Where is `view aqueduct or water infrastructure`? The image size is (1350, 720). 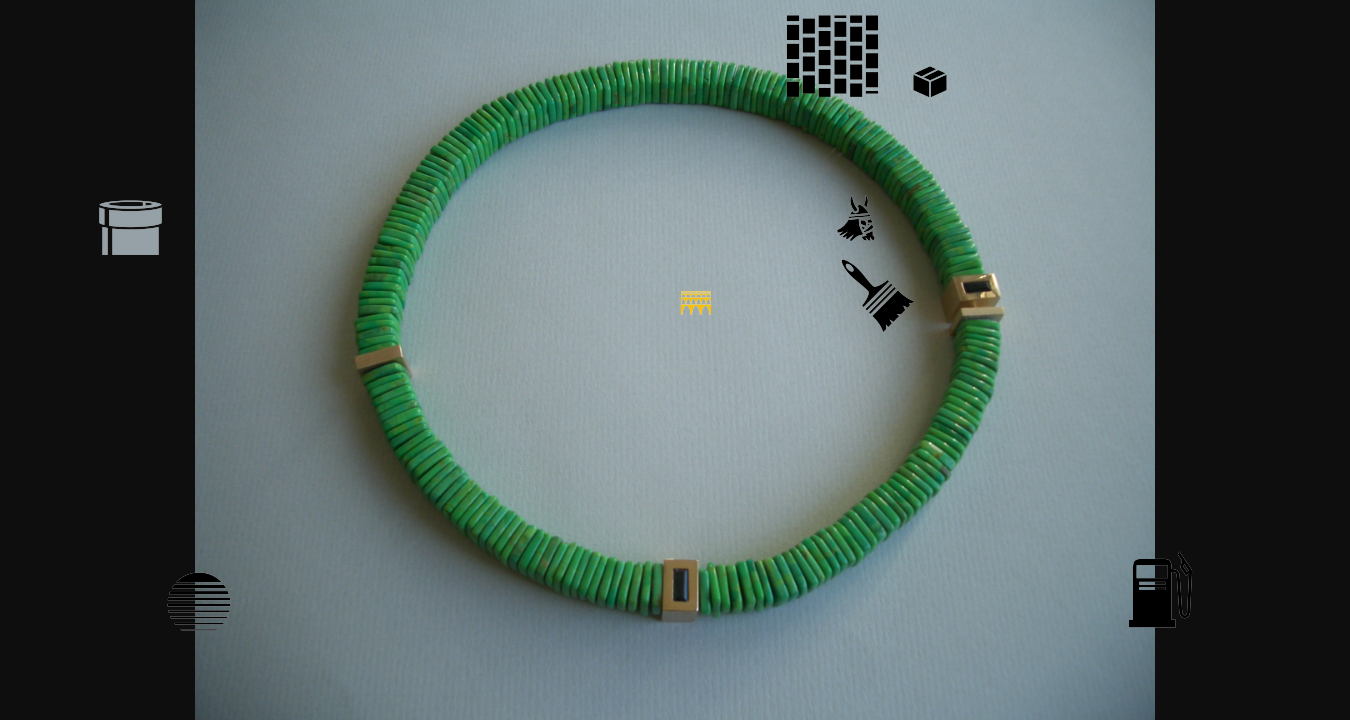 view aqueduct or water infrastructure is located at coordinates (696, 300).